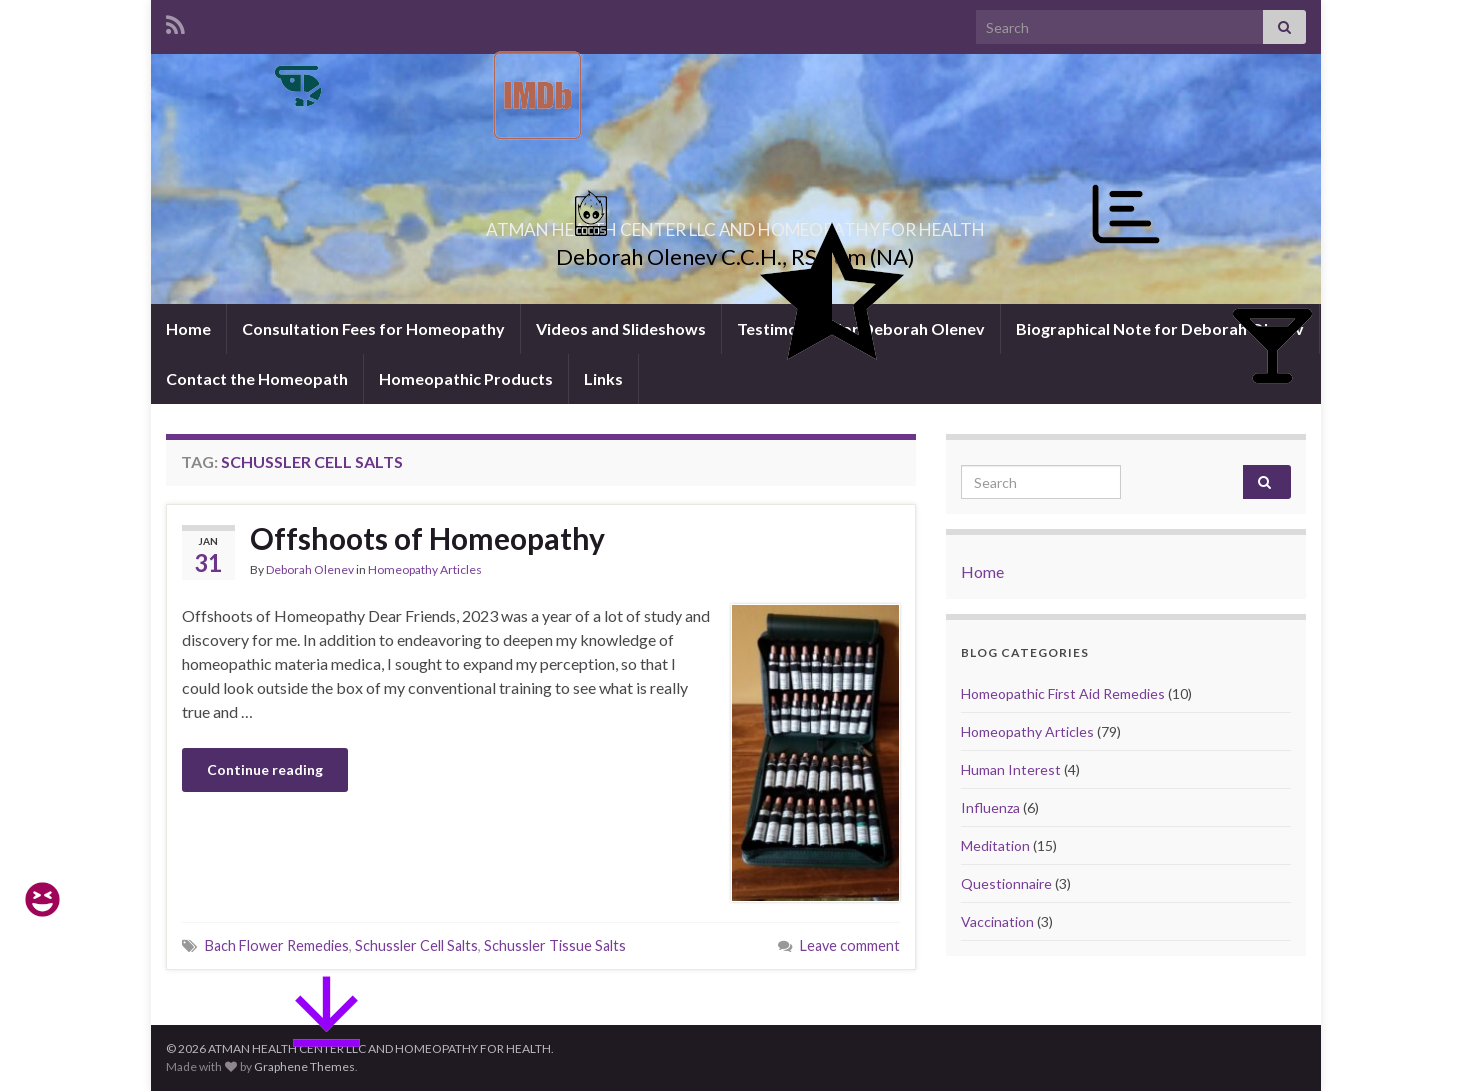 The width and height of the screenshot is (1471, 1091). I want to click on open the IMDb app or website, so click(537, 95).